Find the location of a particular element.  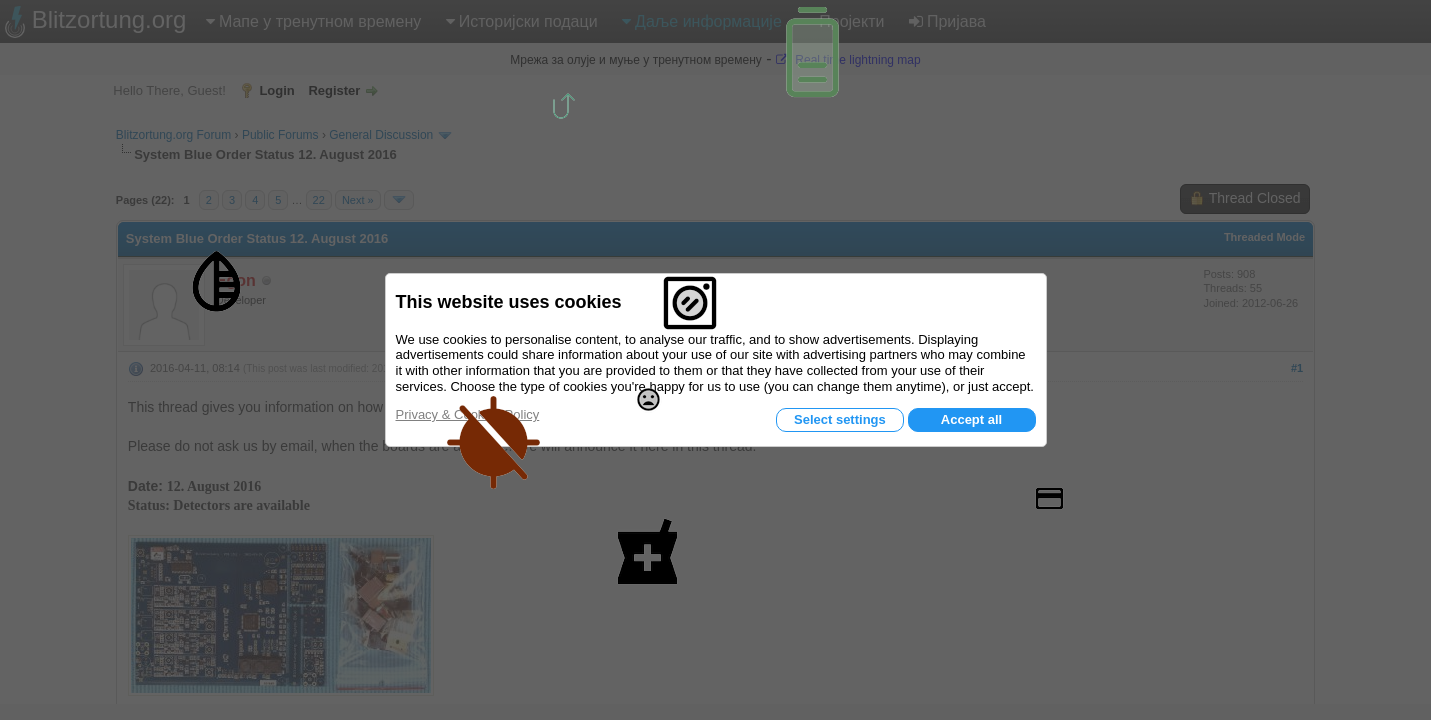

access laundry or appliance settings is located at coordinates (690, 303).